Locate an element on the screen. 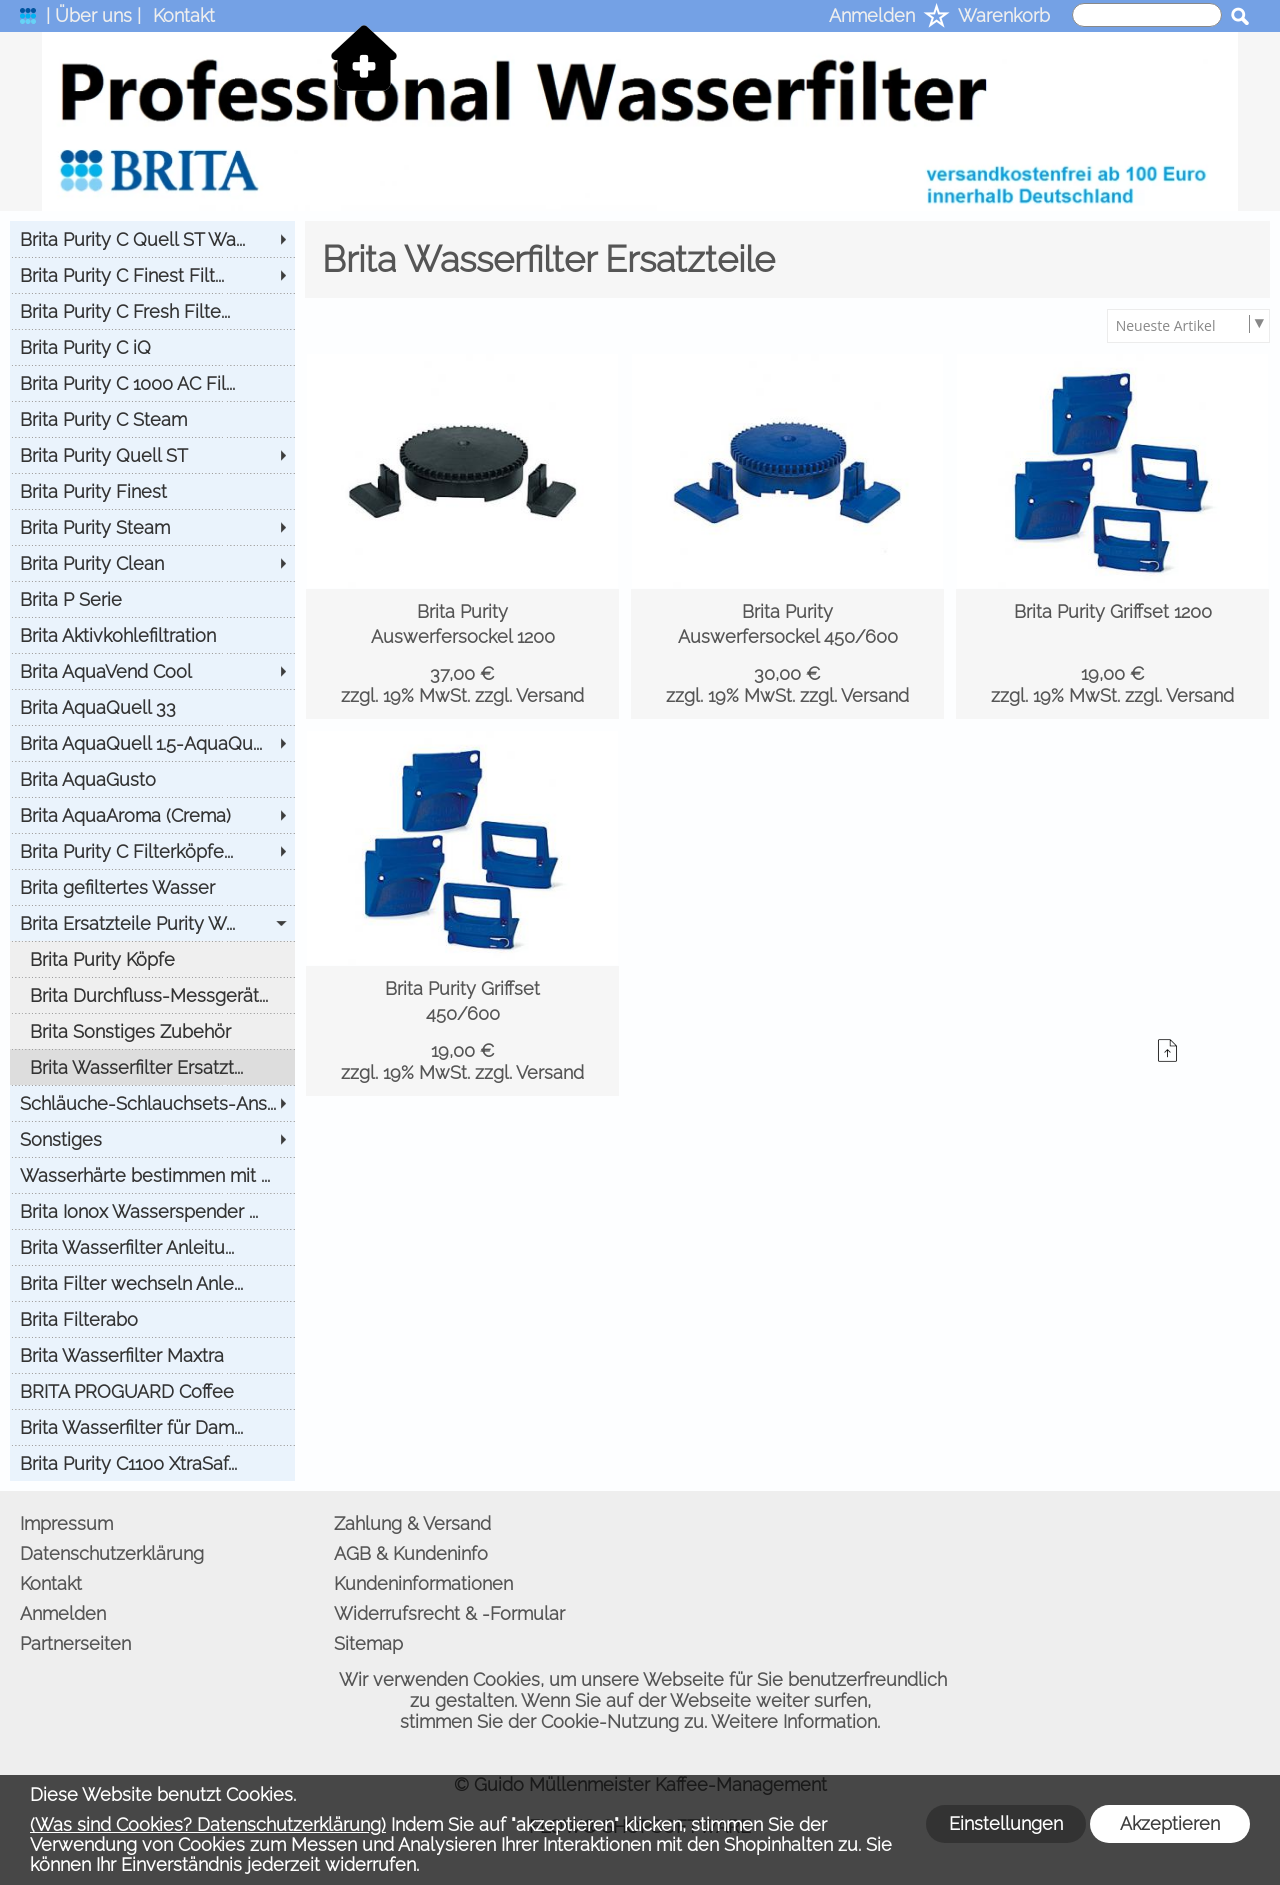 Image resolution: width=1280 pixels, height=1885 pixels. access home healthcare services is located at coordinates (364, 58).